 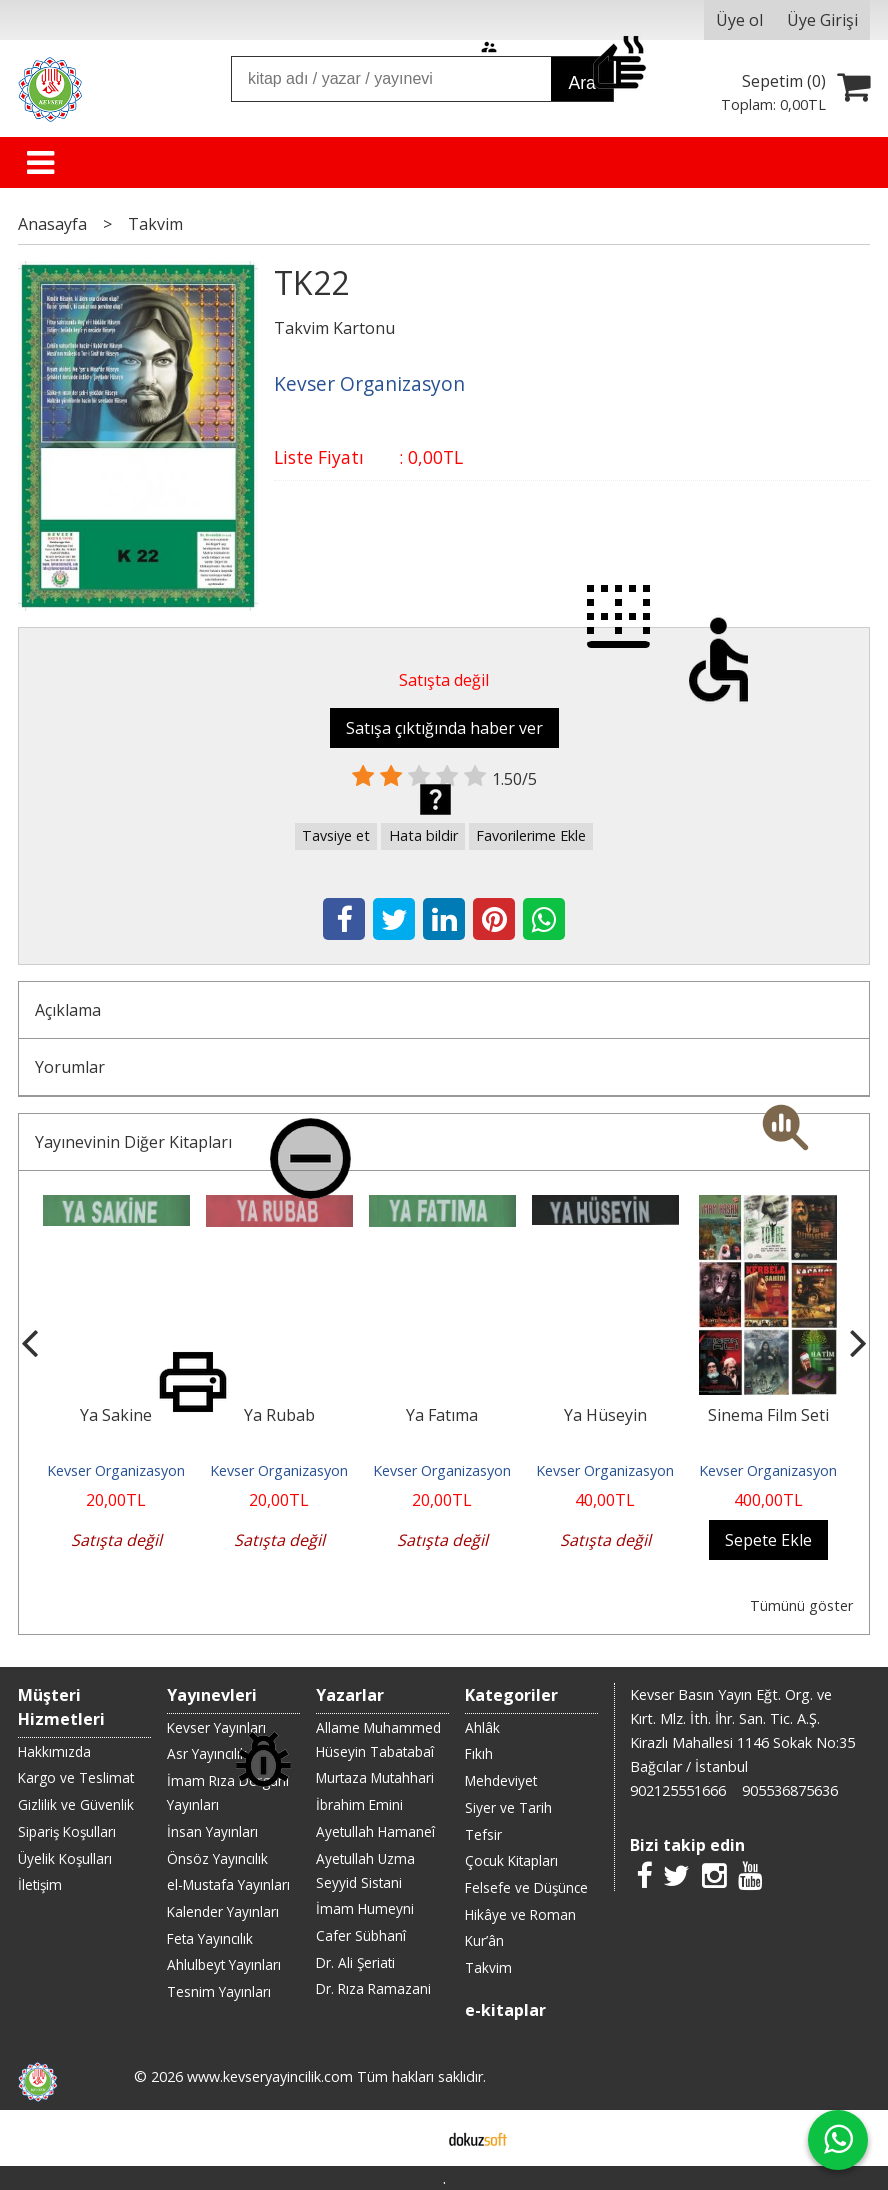 I want to click on indicates wheelchair accessibility, so click(x=718, y=659).